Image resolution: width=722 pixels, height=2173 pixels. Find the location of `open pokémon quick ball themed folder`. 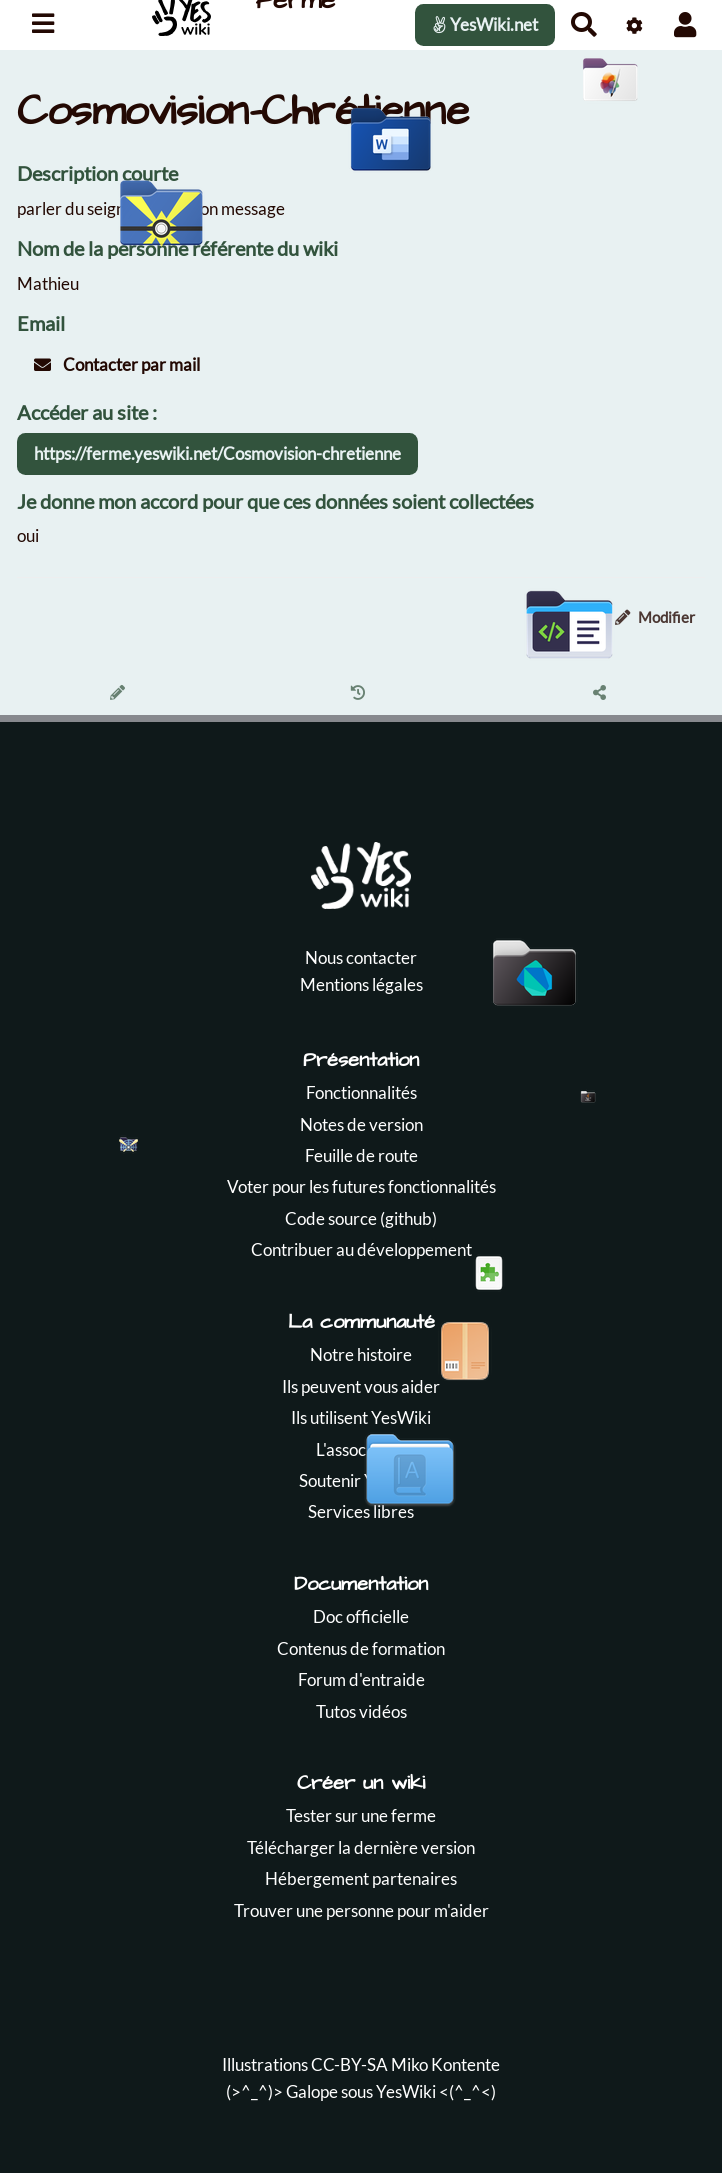

open pokémon quick ball themed folder is located at coordinates (161, 215).